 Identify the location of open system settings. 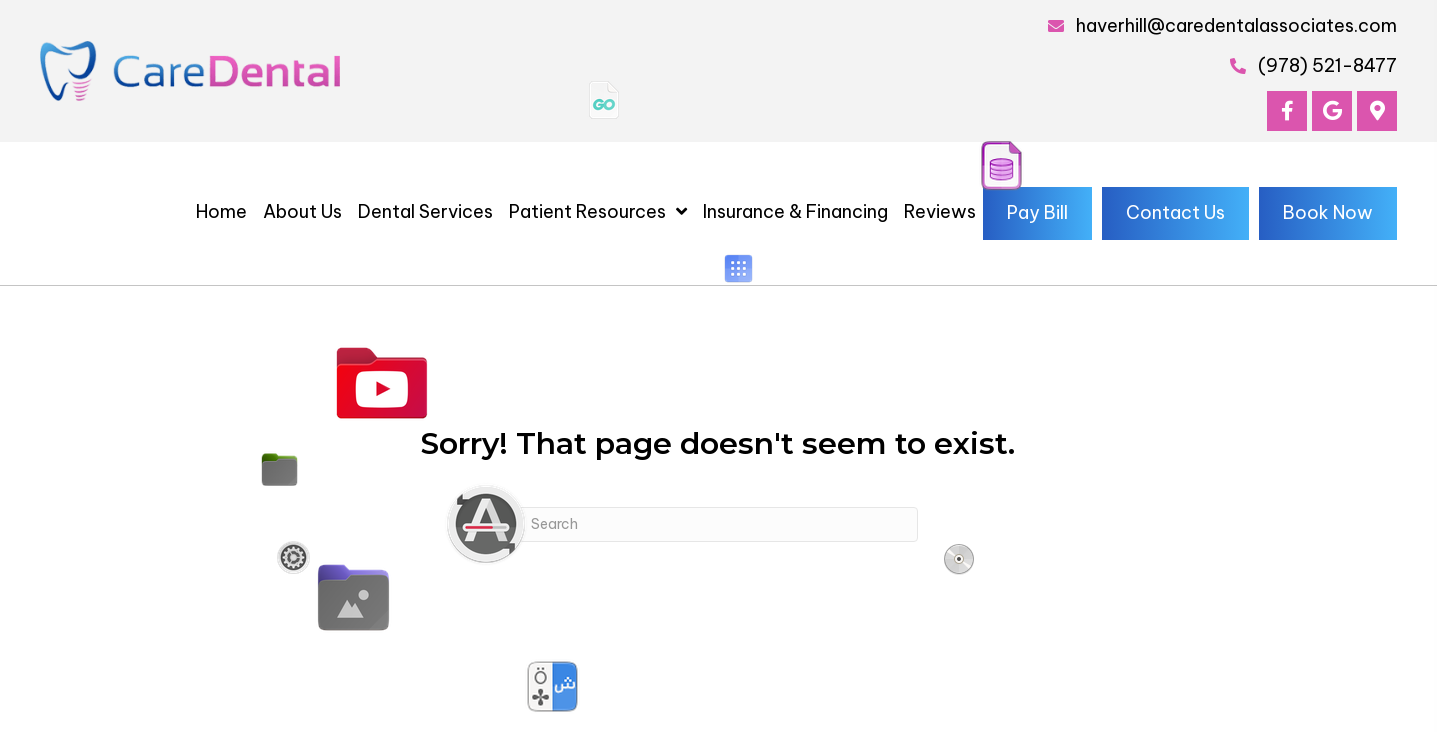
(293, 557).